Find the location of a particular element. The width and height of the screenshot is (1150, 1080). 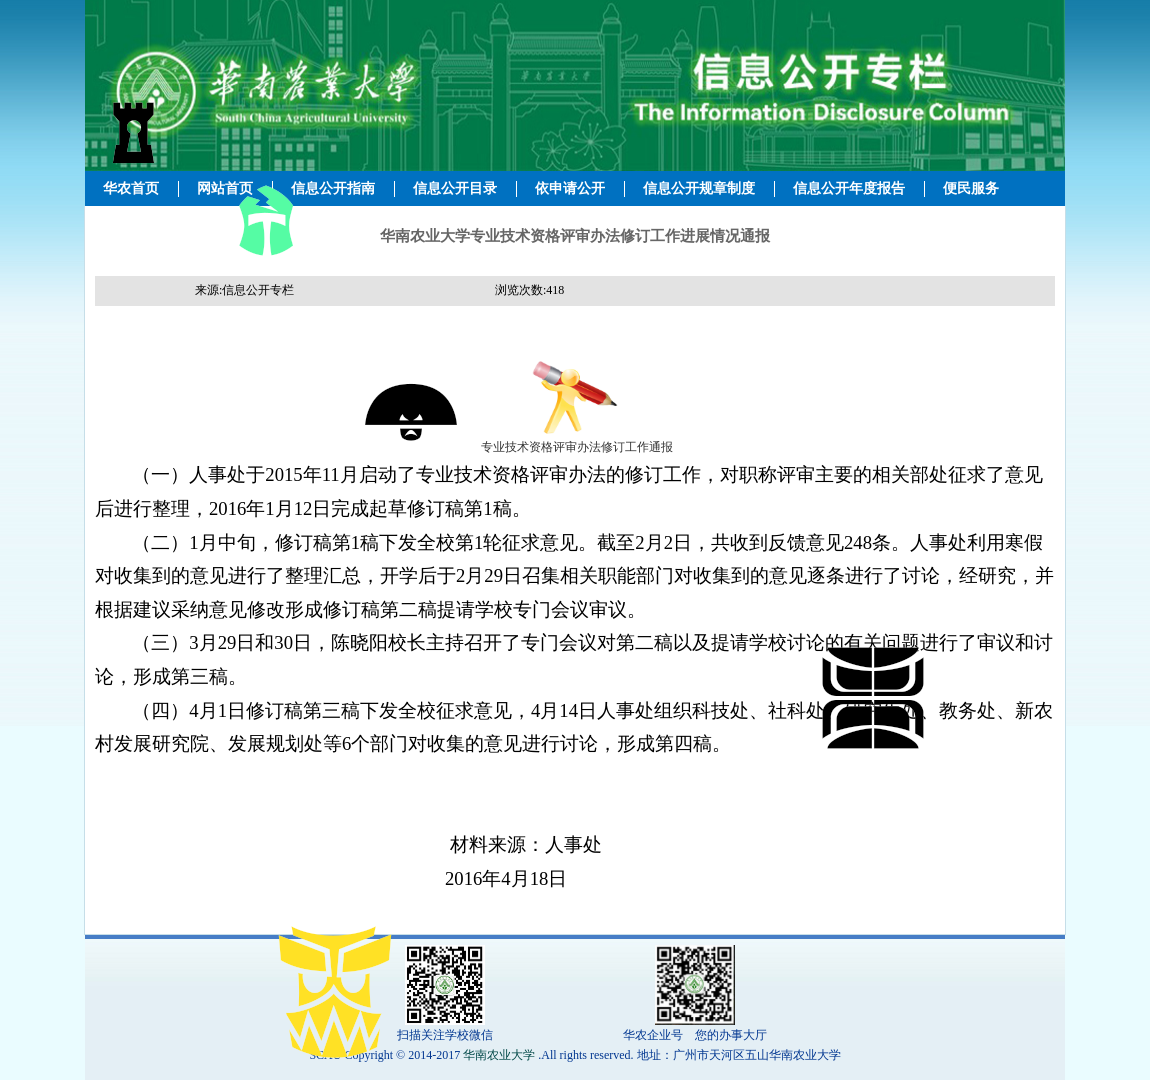

select tribal or tiki-themed content is located at coordinates (333, 991).